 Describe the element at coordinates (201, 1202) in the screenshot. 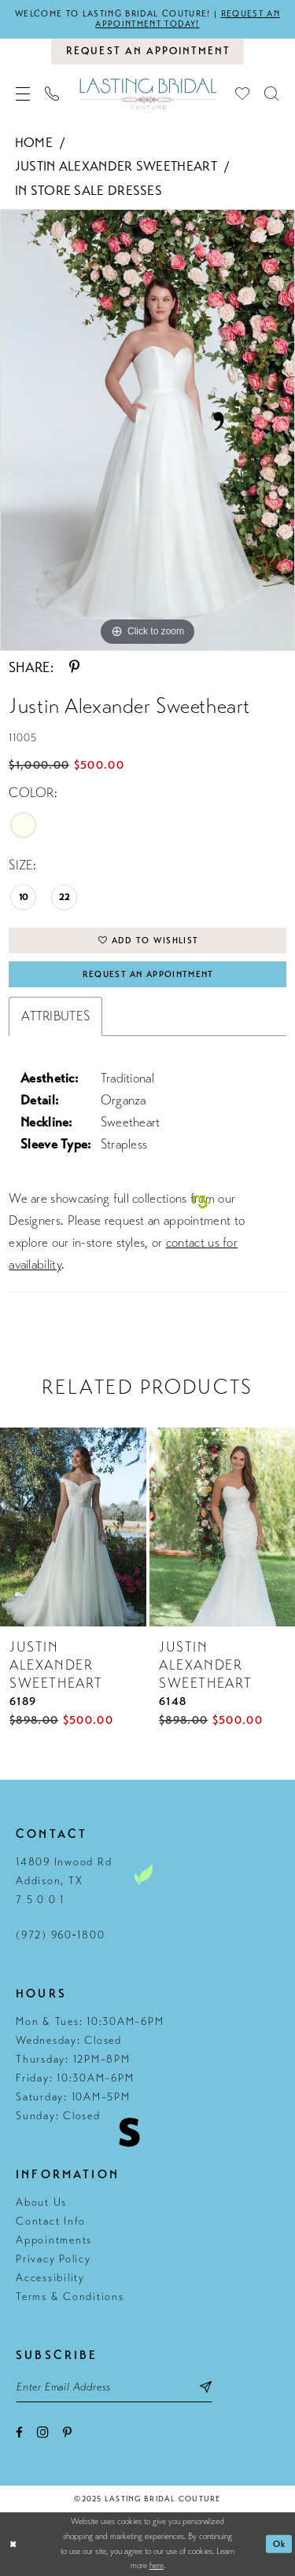

I see `r3 company logo` at that location.